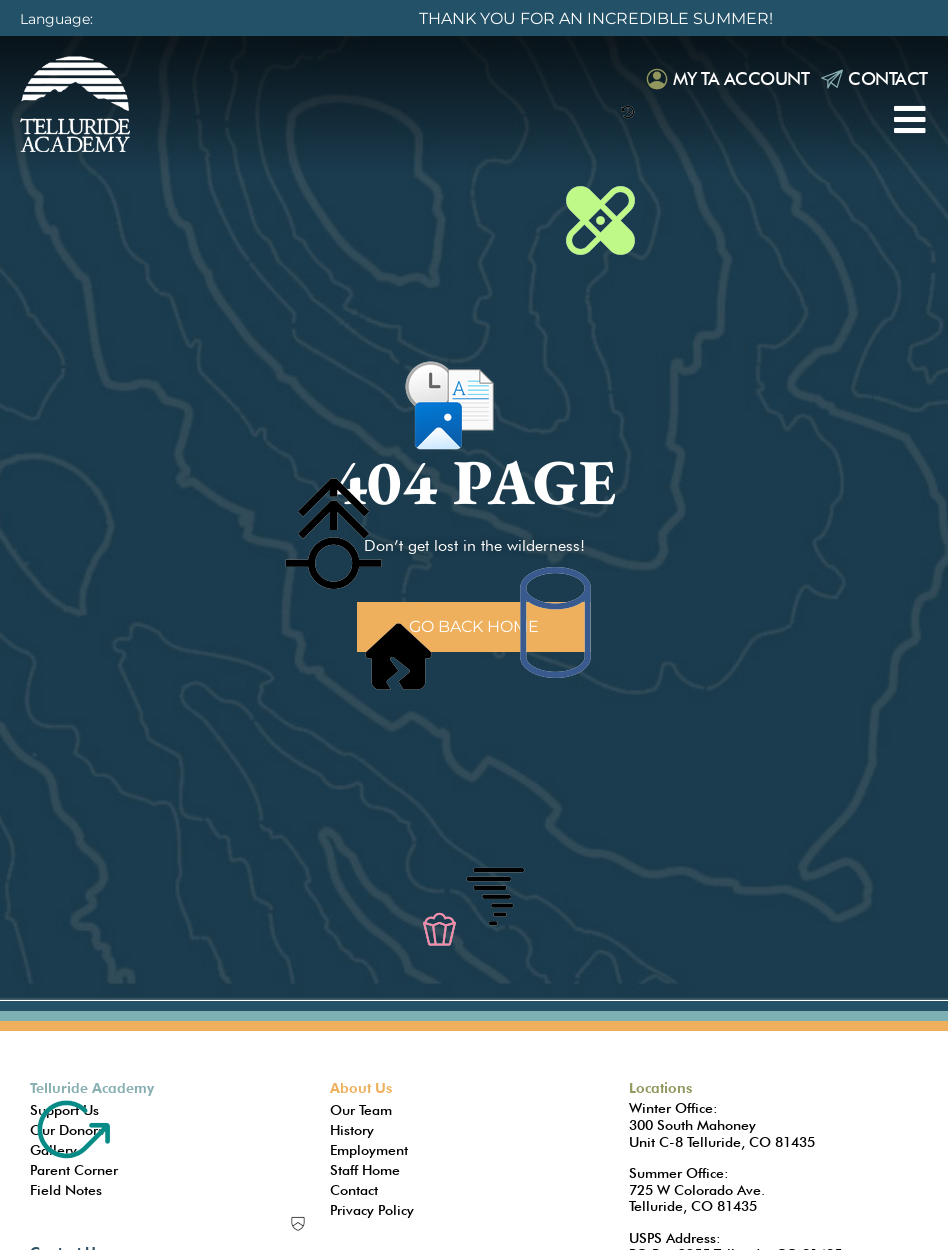 This screenshot has width=948, height=1250. I want to click on database or data storage, so click(555, 622).